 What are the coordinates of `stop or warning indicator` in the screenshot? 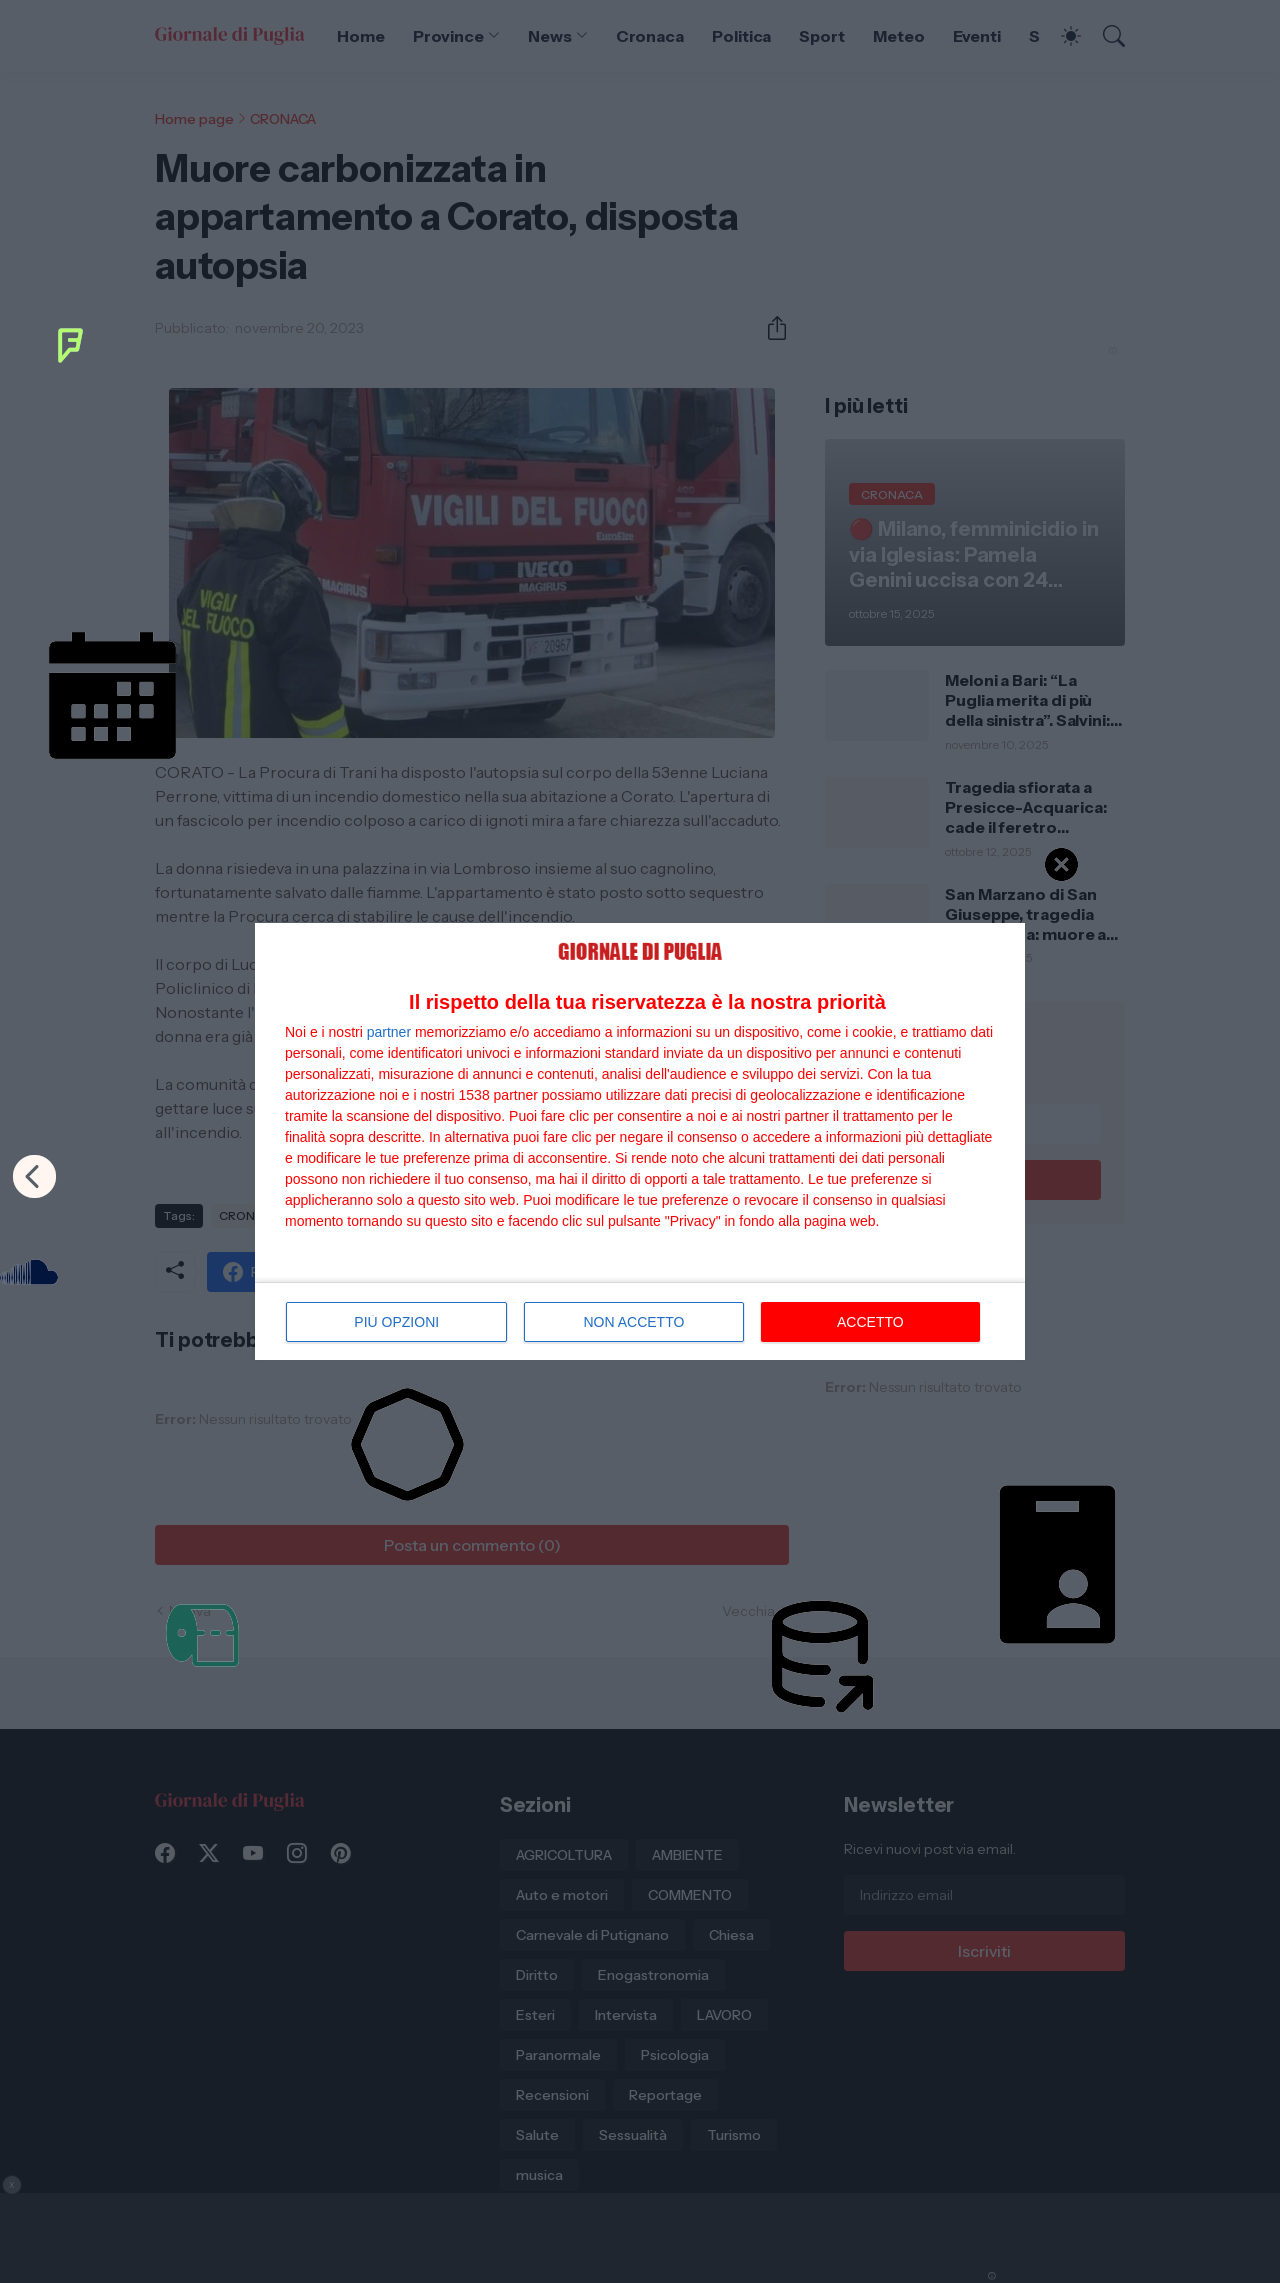 It's located at (407, 1444).